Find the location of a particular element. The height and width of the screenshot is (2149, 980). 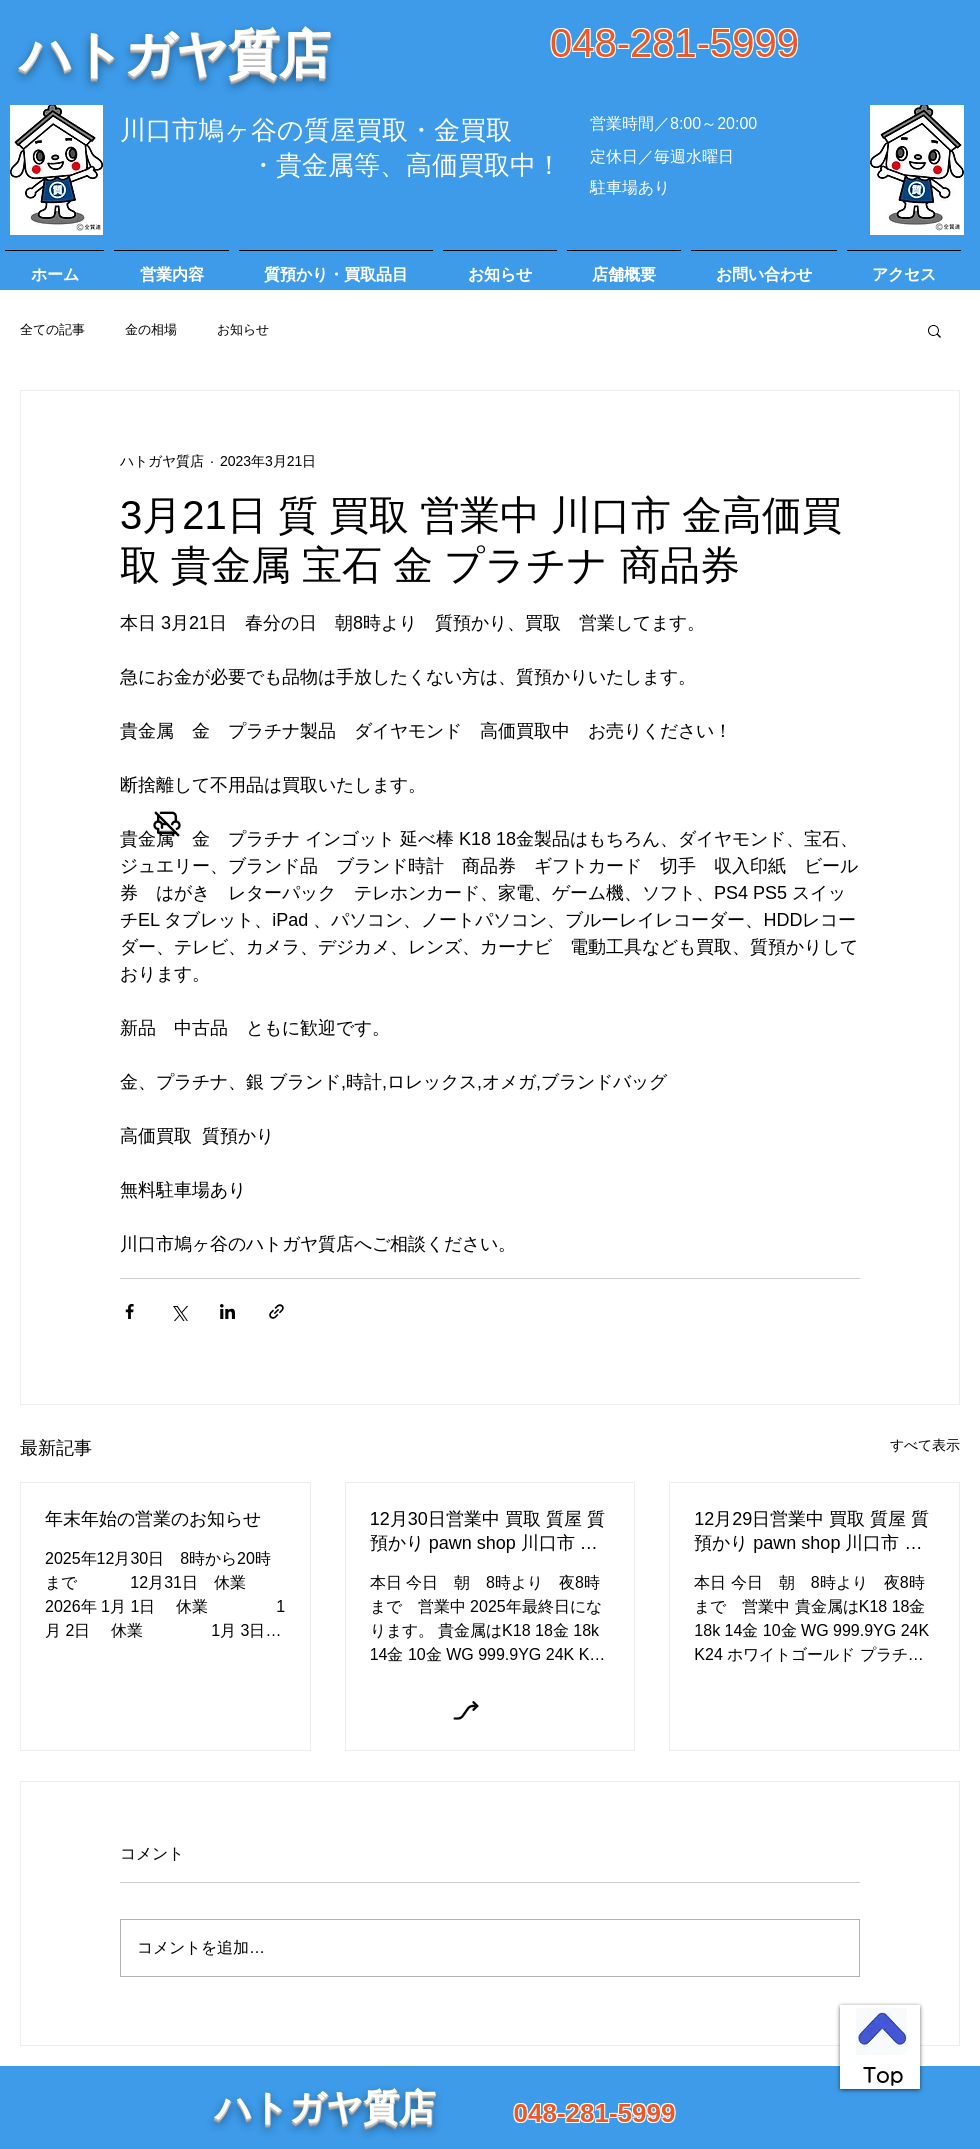

seating unavailable or disabled is located at coordinates (167, 824).